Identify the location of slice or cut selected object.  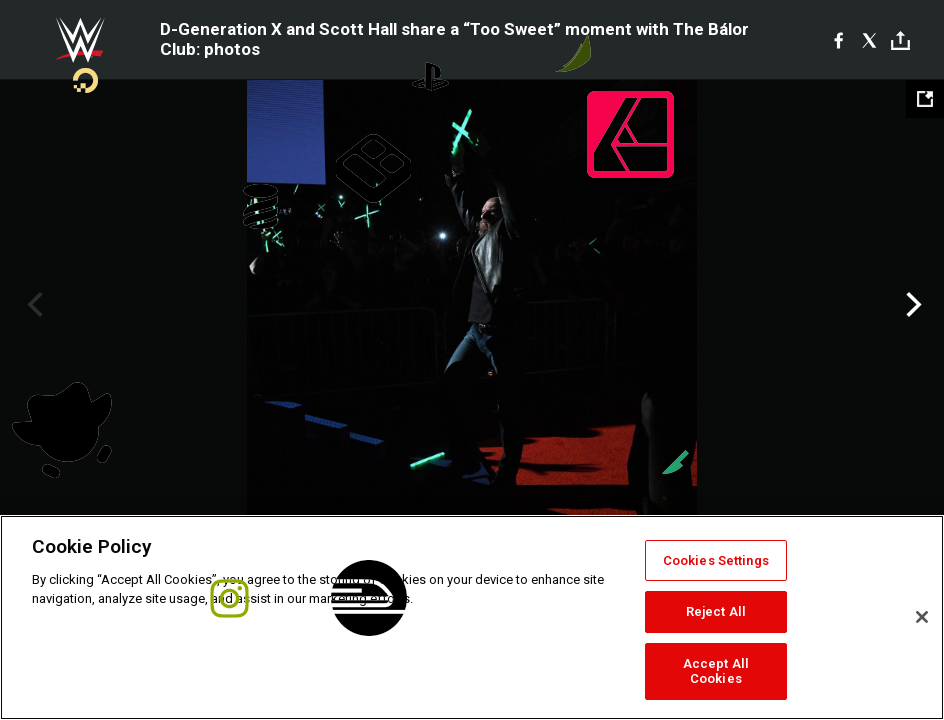
(677, 462).